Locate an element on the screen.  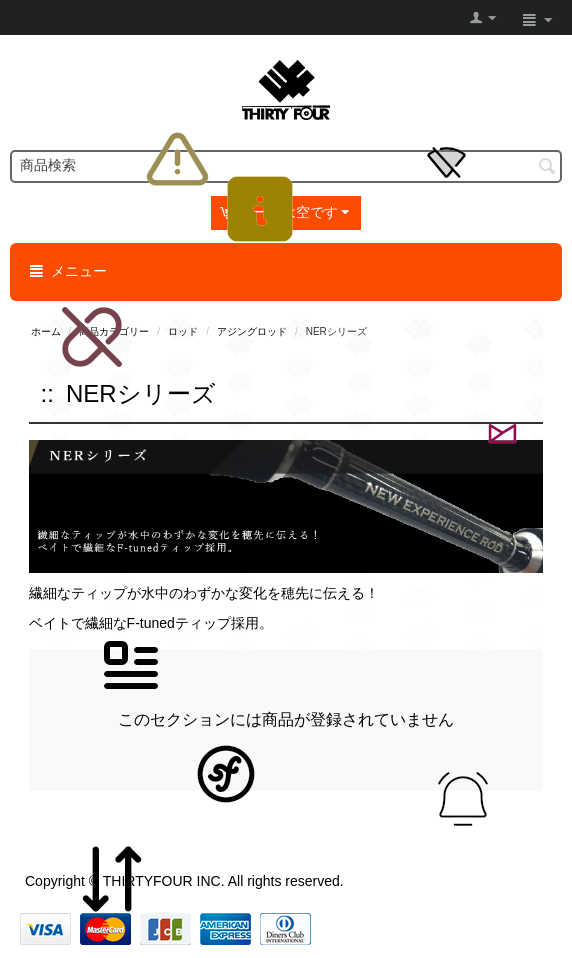
align content to the left with text wrapping is located at coordinates (131, 665).